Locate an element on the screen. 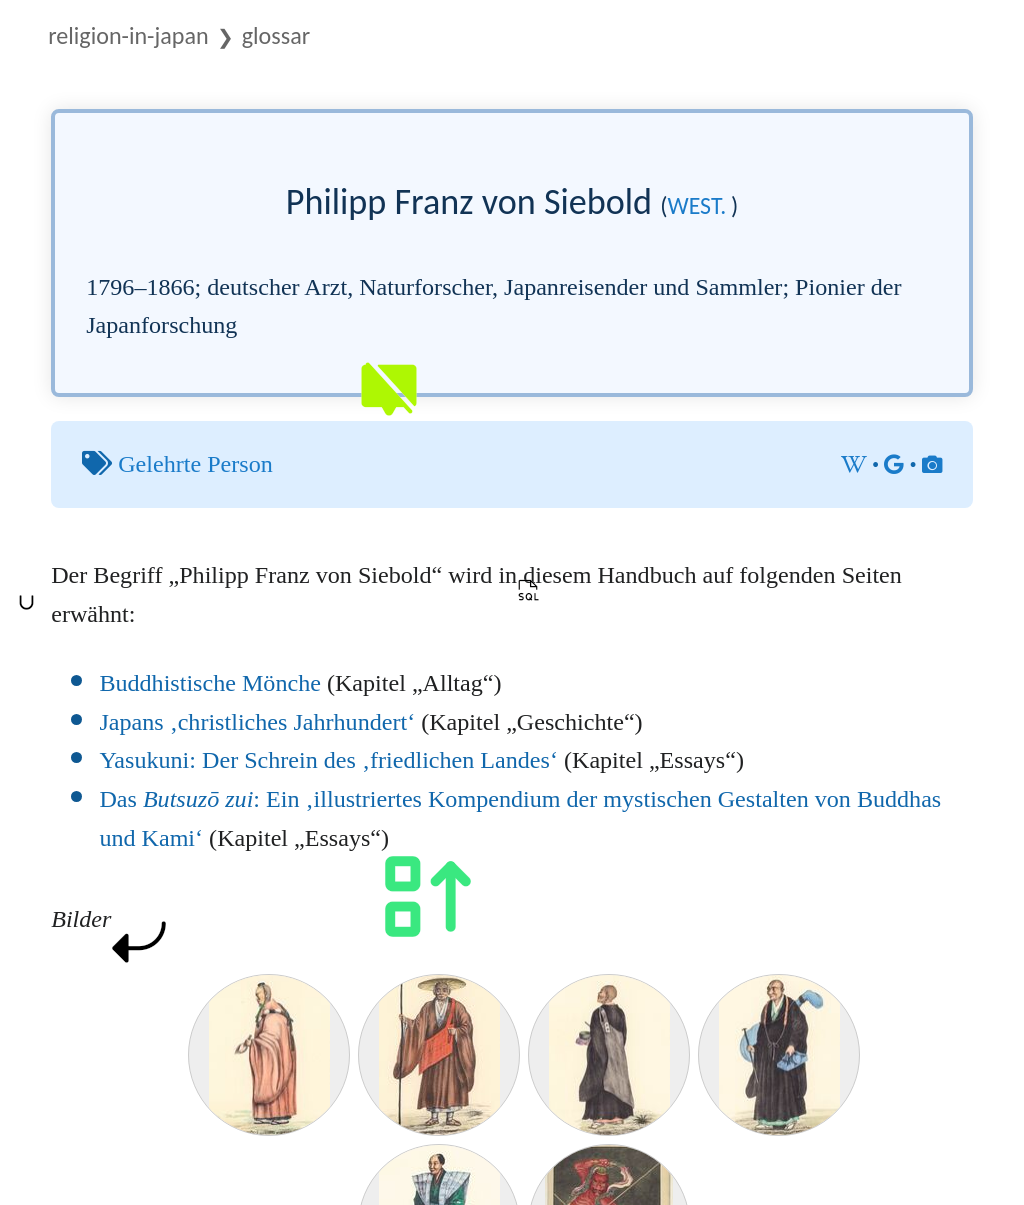 The image size is (1024, 1205). mute or disable chat notifications is located at coordinates (389, 388).